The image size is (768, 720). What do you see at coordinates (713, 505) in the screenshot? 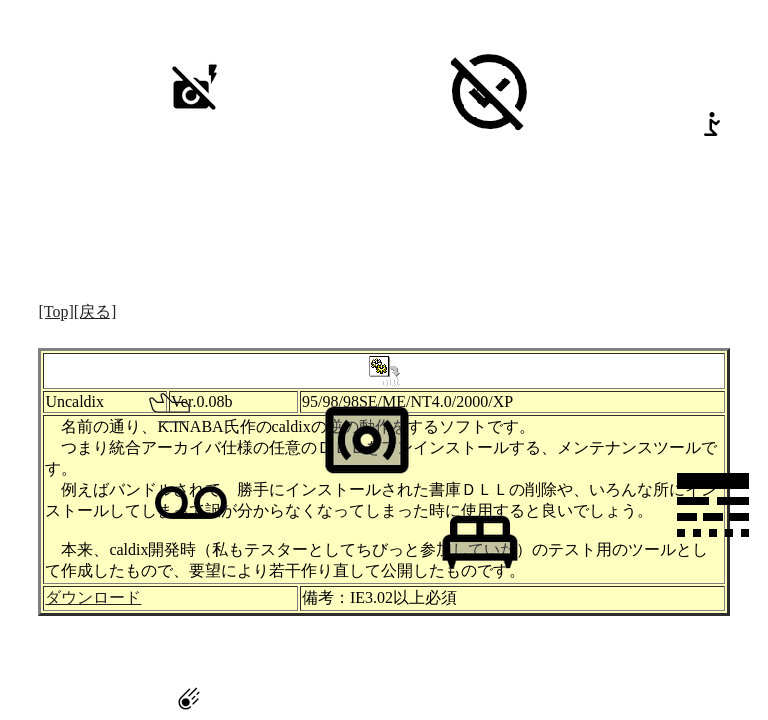
I see `change text line spacing or density` at bounding box center [713, 505].